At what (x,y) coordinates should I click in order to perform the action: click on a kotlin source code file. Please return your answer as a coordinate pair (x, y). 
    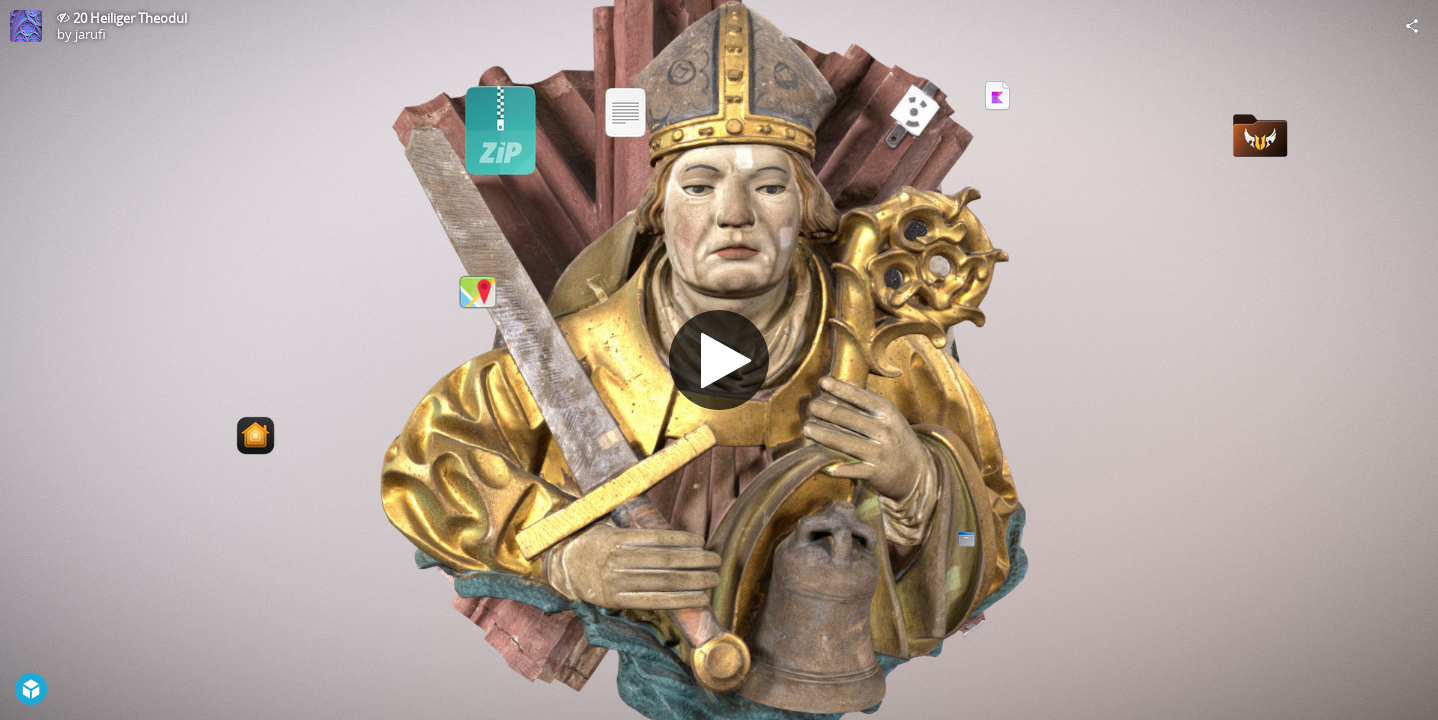
    Looking at the image, I should click on (997, 95).